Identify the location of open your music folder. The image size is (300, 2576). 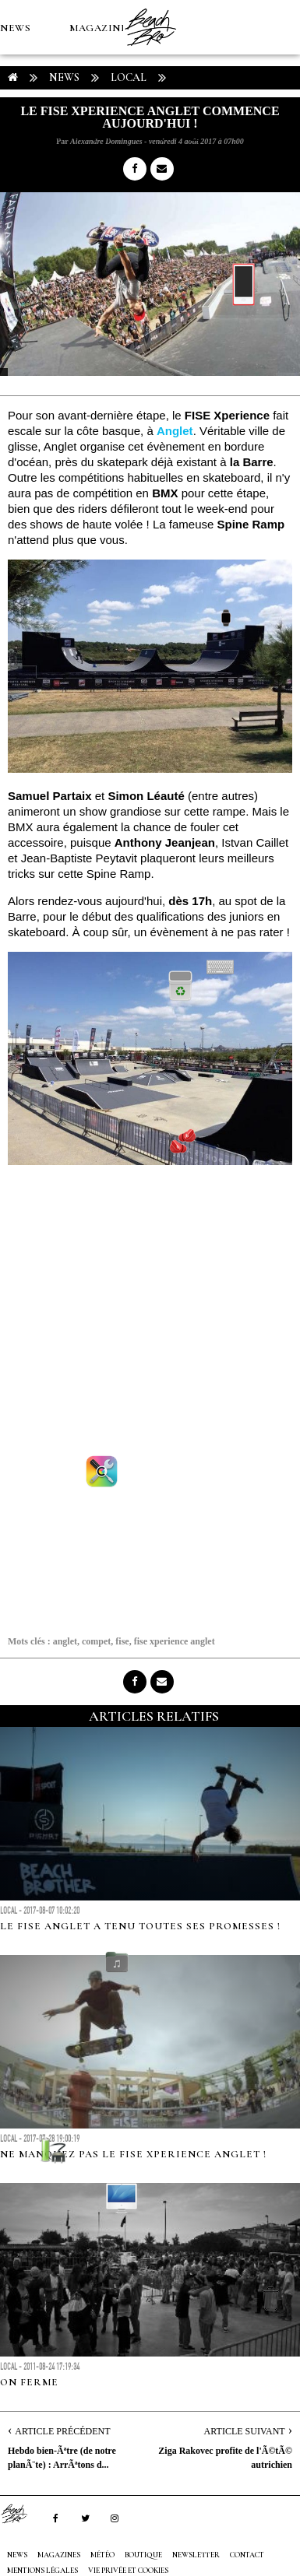
(117, 1962).